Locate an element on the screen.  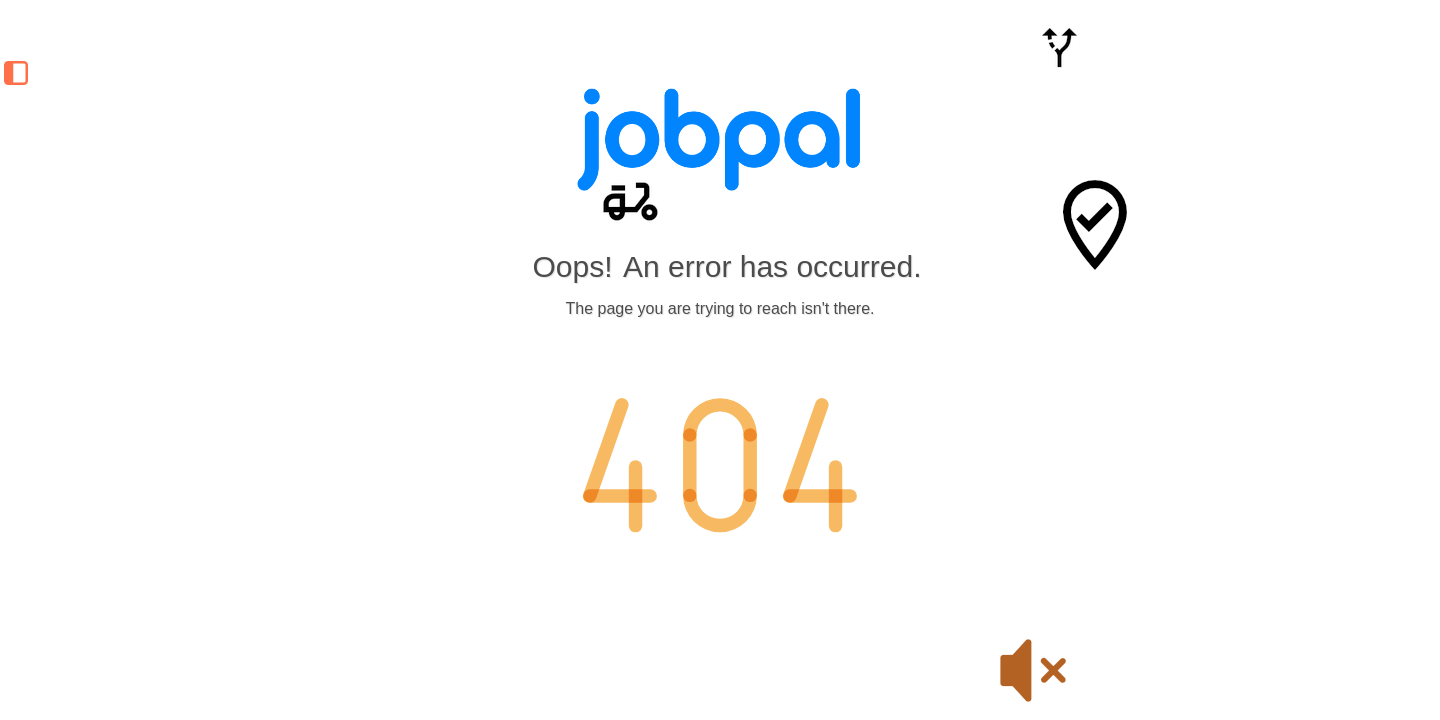
mute audio or sound output is located at coordinates (1031, 670).